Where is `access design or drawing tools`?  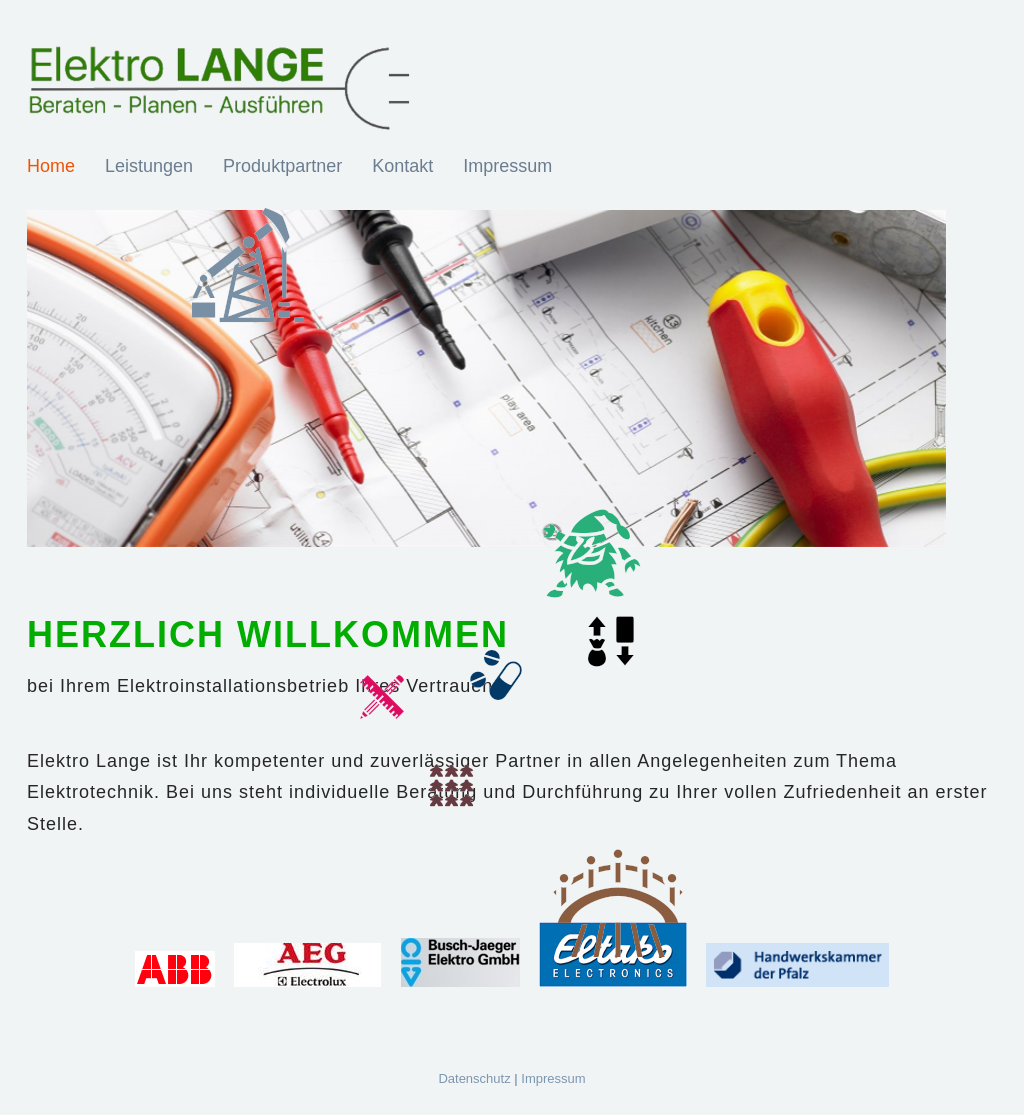 access design or drawing tools is located at coordinates (382, 697).